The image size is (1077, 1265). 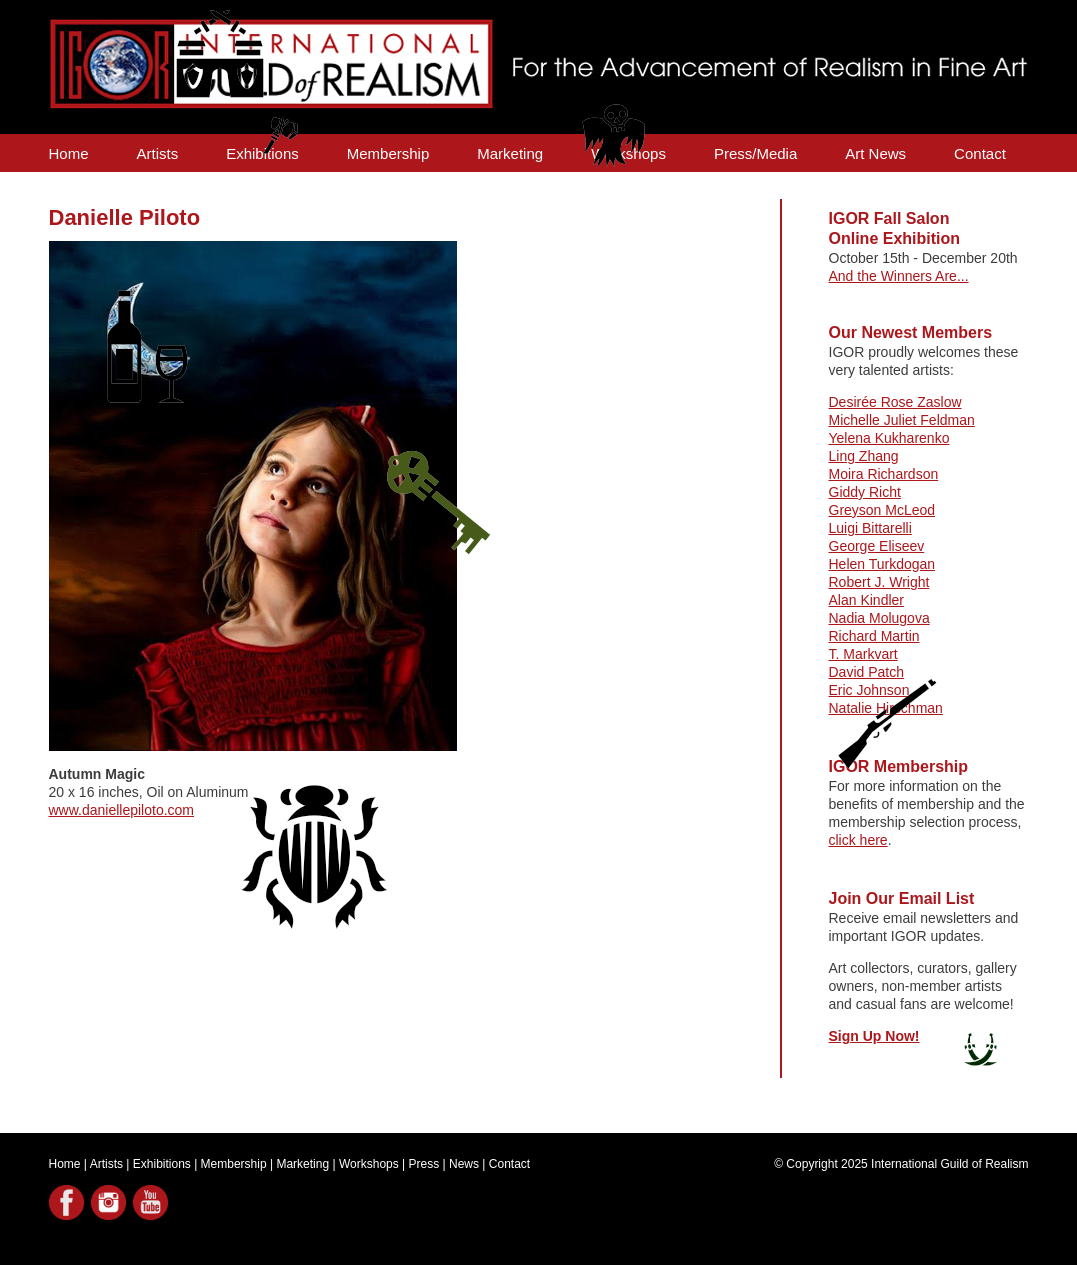 I want to click on select rifle weapon in game inventory, so click(x=887, y=723).